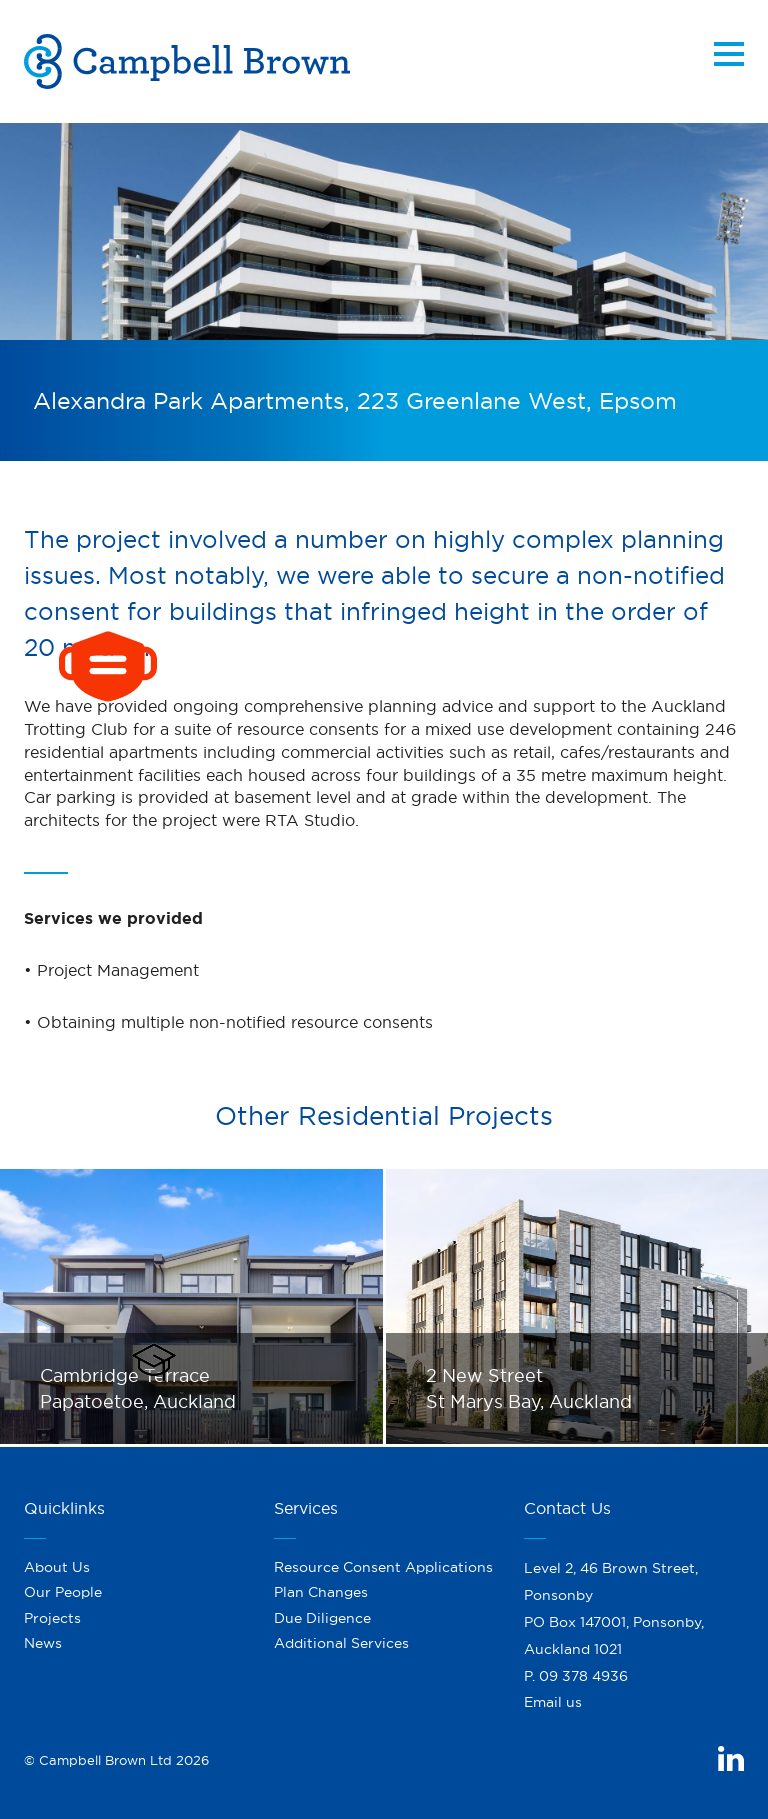  I want to click on access education or learning resources, so click(154, 1361).